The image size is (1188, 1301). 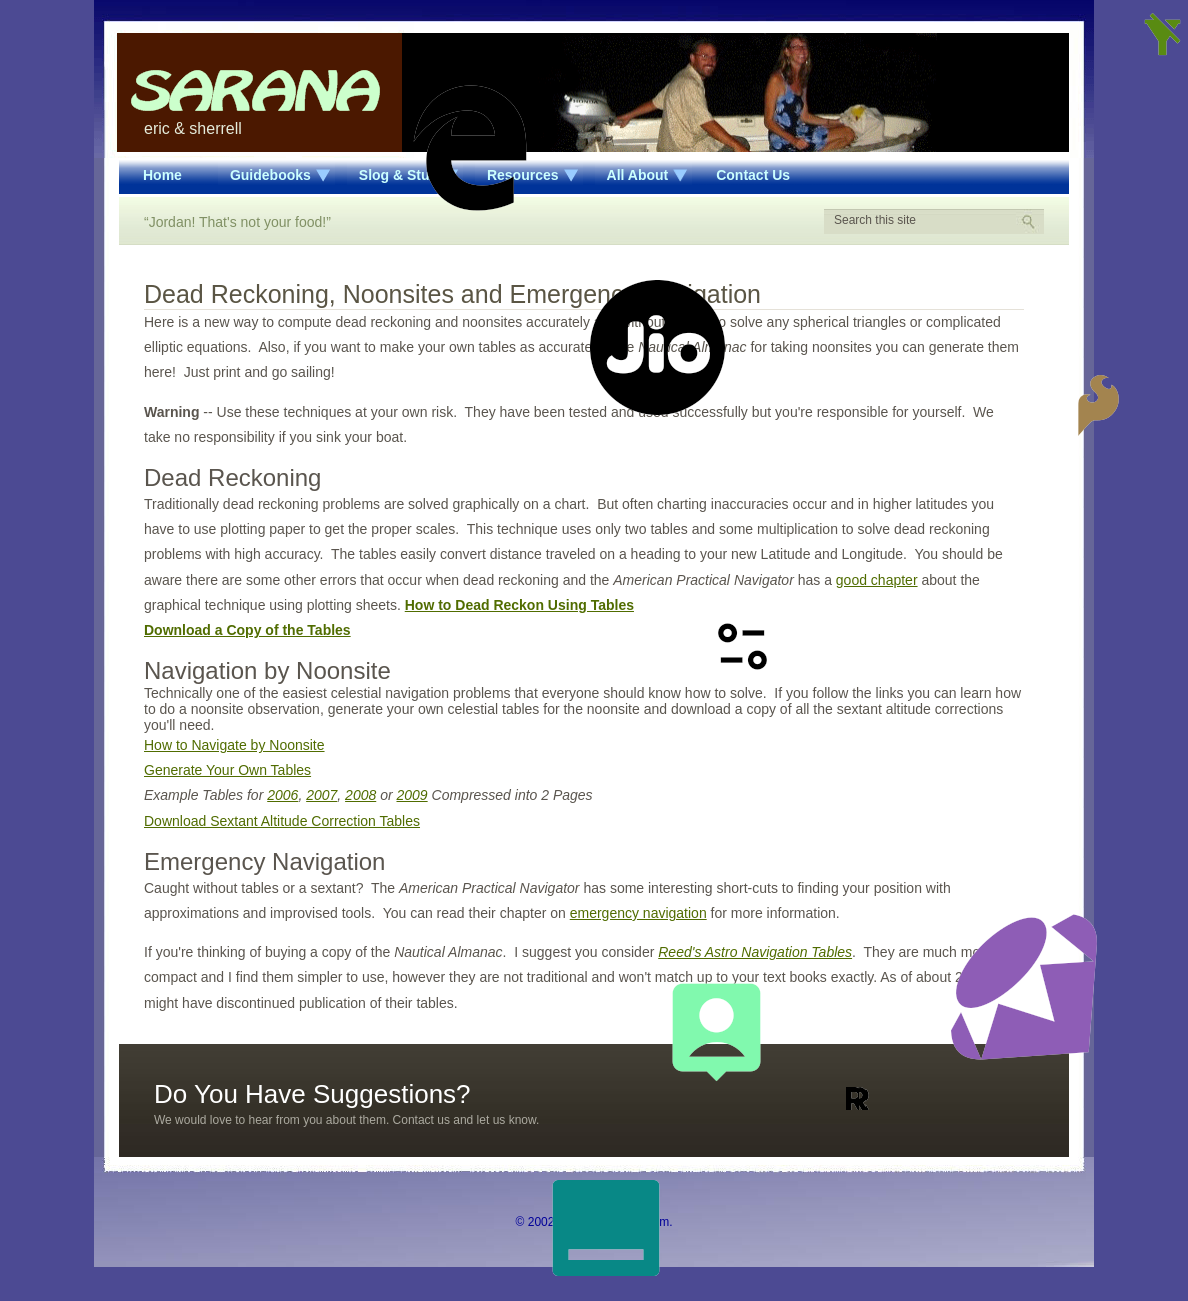 What do you see at coordinates (1098, 405) in the screenshot?
I see `visit sparkfun electronics website` at bounding box center [1098, 405].